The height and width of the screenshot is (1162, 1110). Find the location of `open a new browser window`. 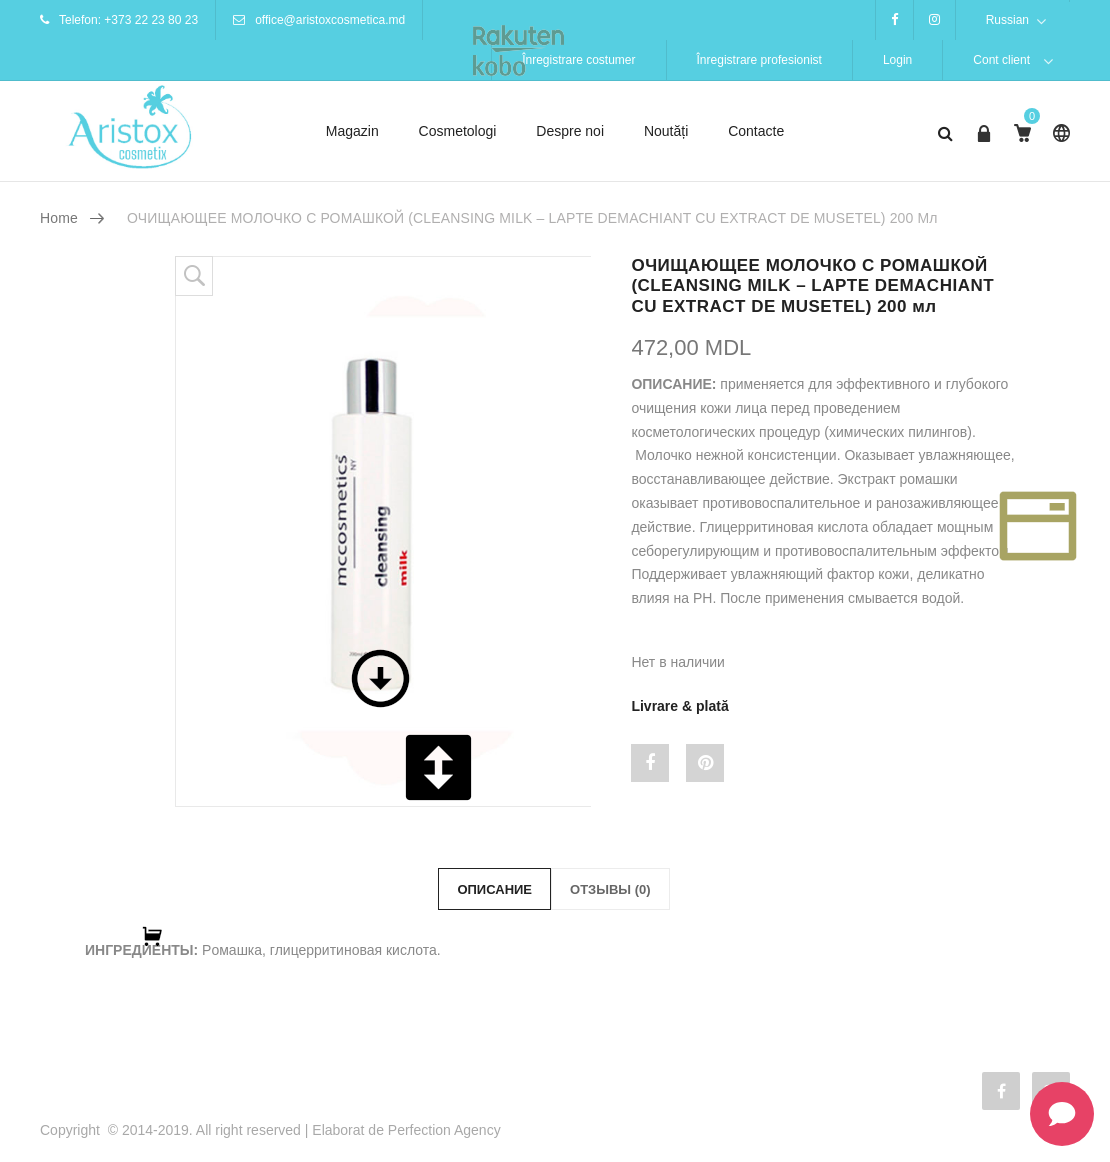

open a new browser window is located at coordinates (1038, 526).